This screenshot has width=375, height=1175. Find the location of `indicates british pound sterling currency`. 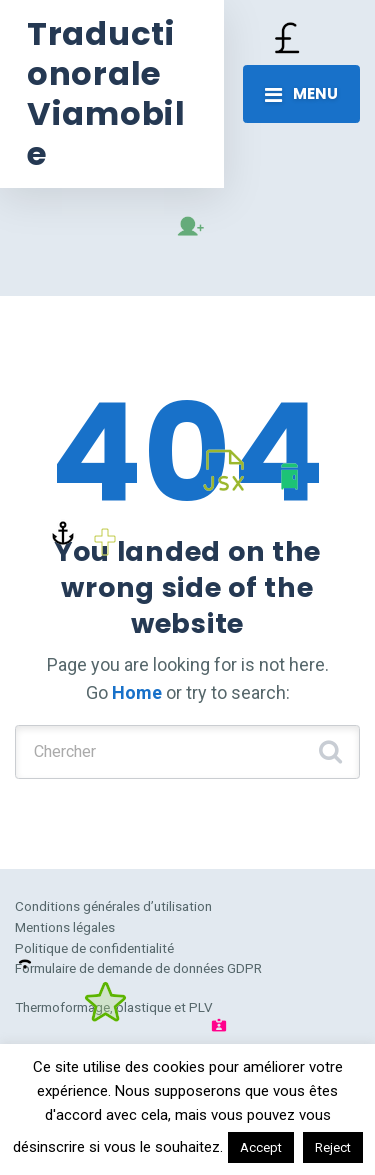

indicates british pound sterling currency is located at coordinates (288, 38).